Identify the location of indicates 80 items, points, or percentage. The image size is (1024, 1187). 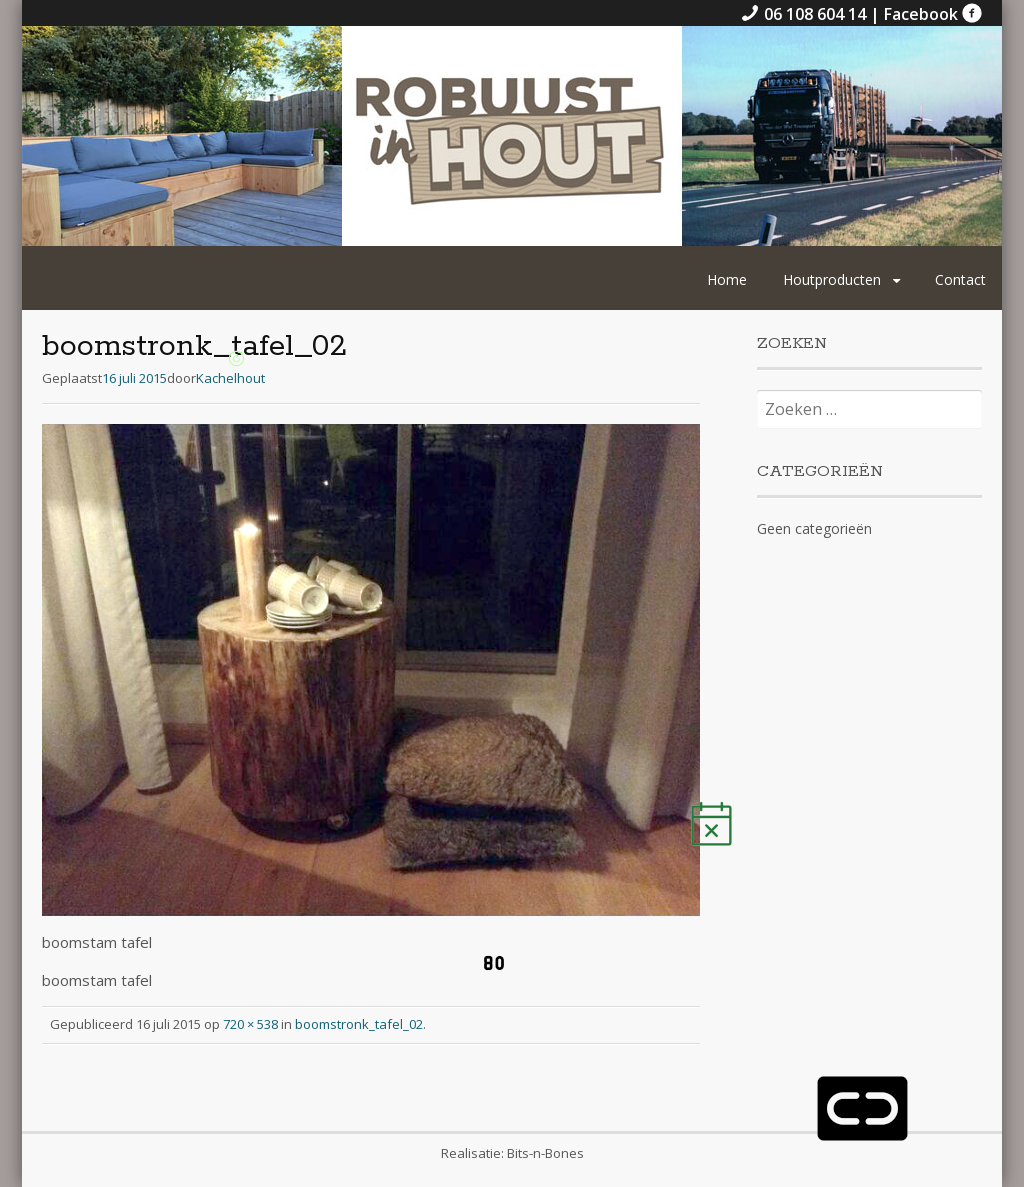
(494, 963).